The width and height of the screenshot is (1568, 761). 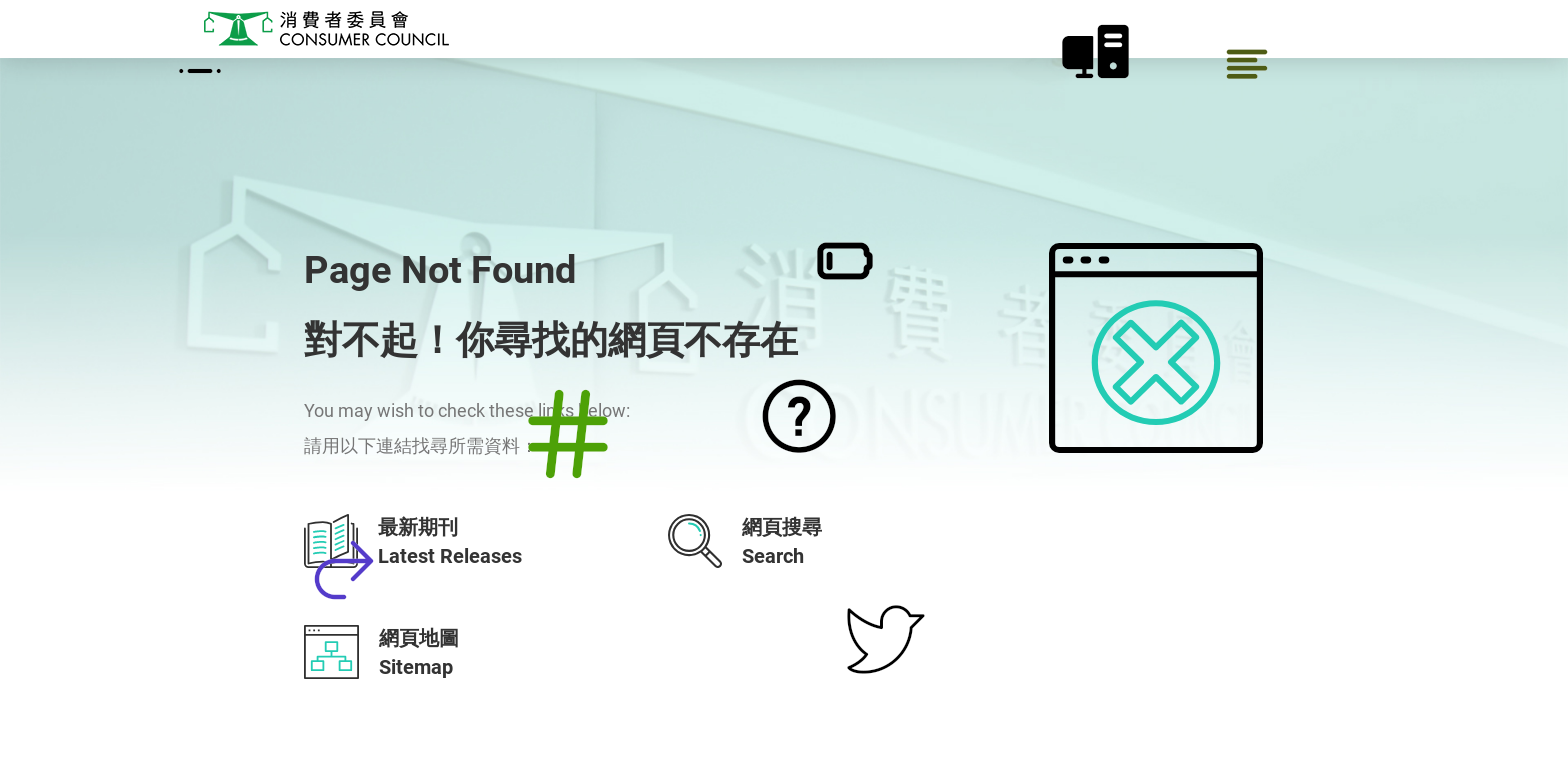 What do you see at coordinates (881, 636) in the screenshot?
I see `share to twitter` at bounding box center [881, 636].